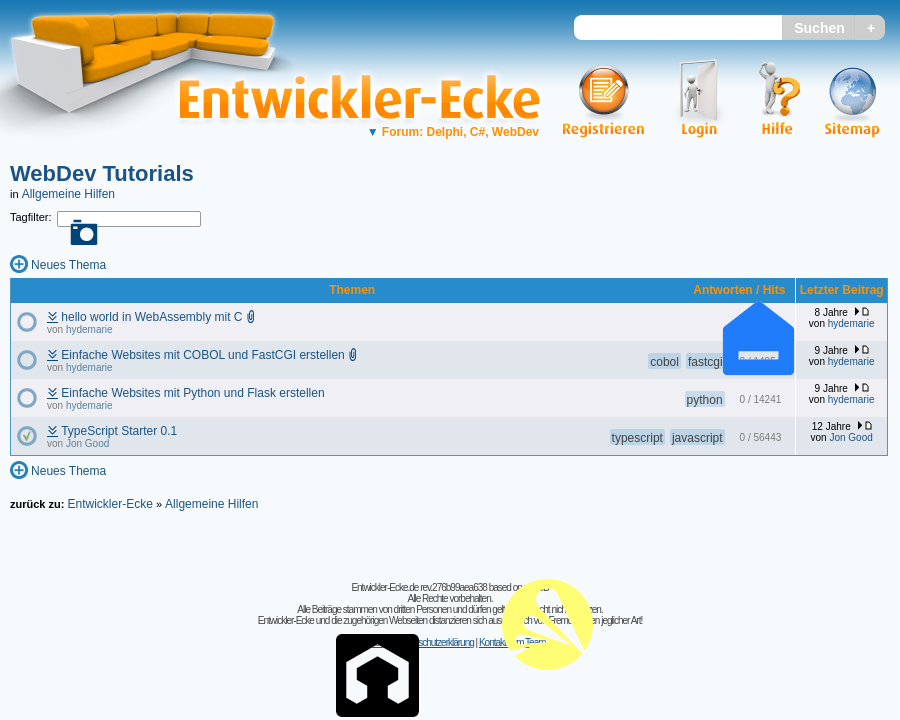 This screenshot has height=720, width=900. What do you see at coordinates (758, 339) in the screenshot?
I see `navigate to home screen` at bounding box center [758, 339].